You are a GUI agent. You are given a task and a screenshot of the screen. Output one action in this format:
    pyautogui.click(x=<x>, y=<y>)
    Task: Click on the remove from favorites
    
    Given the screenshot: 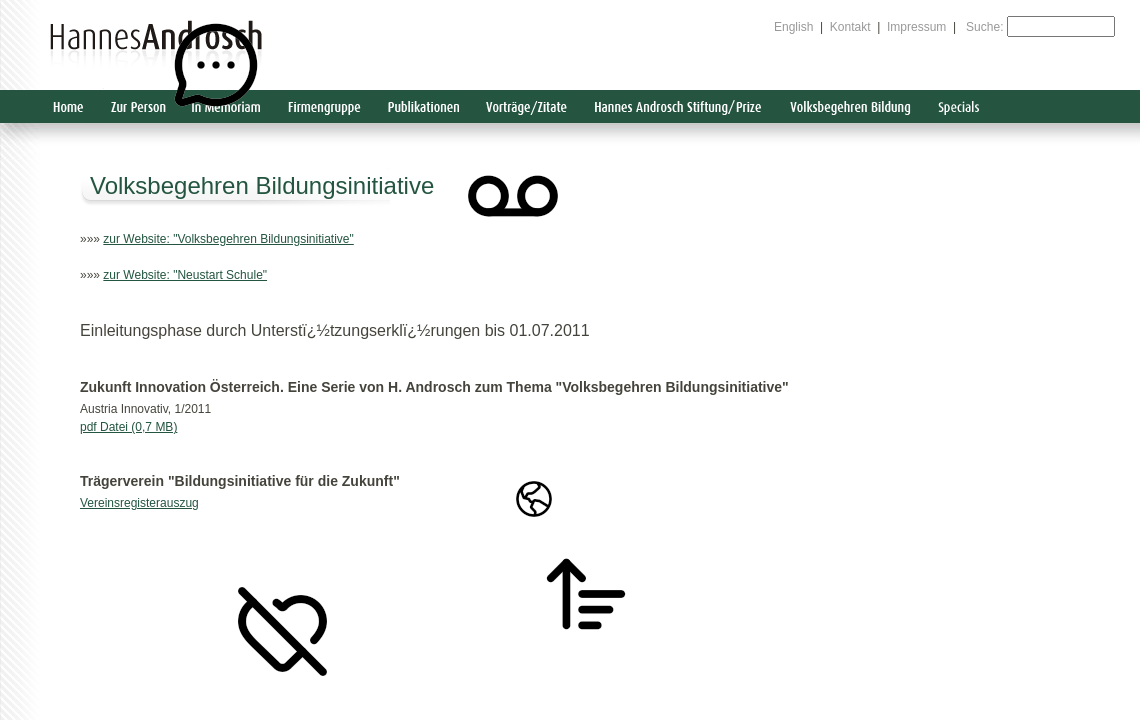 What is the action you would take?
    pyautogui.click(x=282, y=631)
    